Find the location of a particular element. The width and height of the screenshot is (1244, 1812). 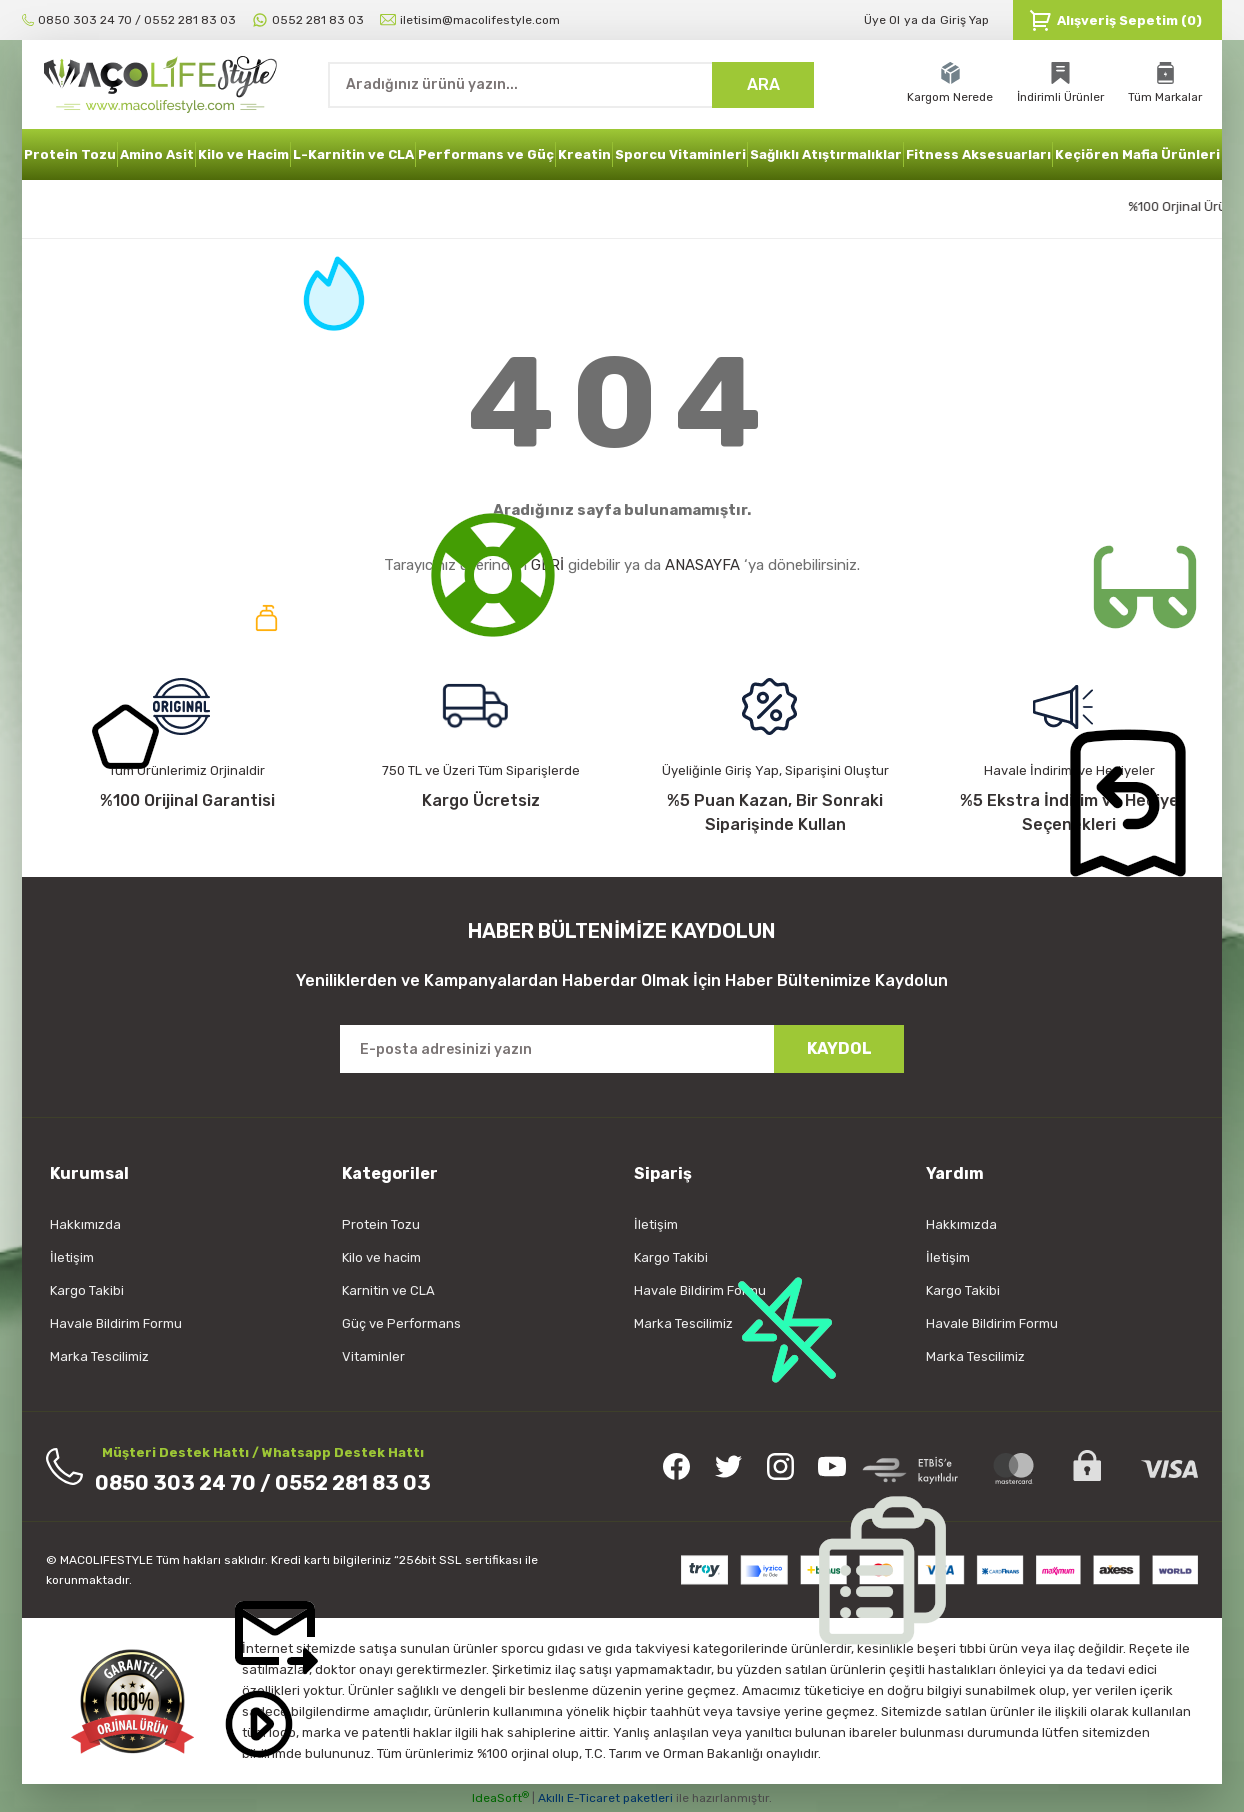

toggle cool or casual mode is located at coordinates (1145, 589).